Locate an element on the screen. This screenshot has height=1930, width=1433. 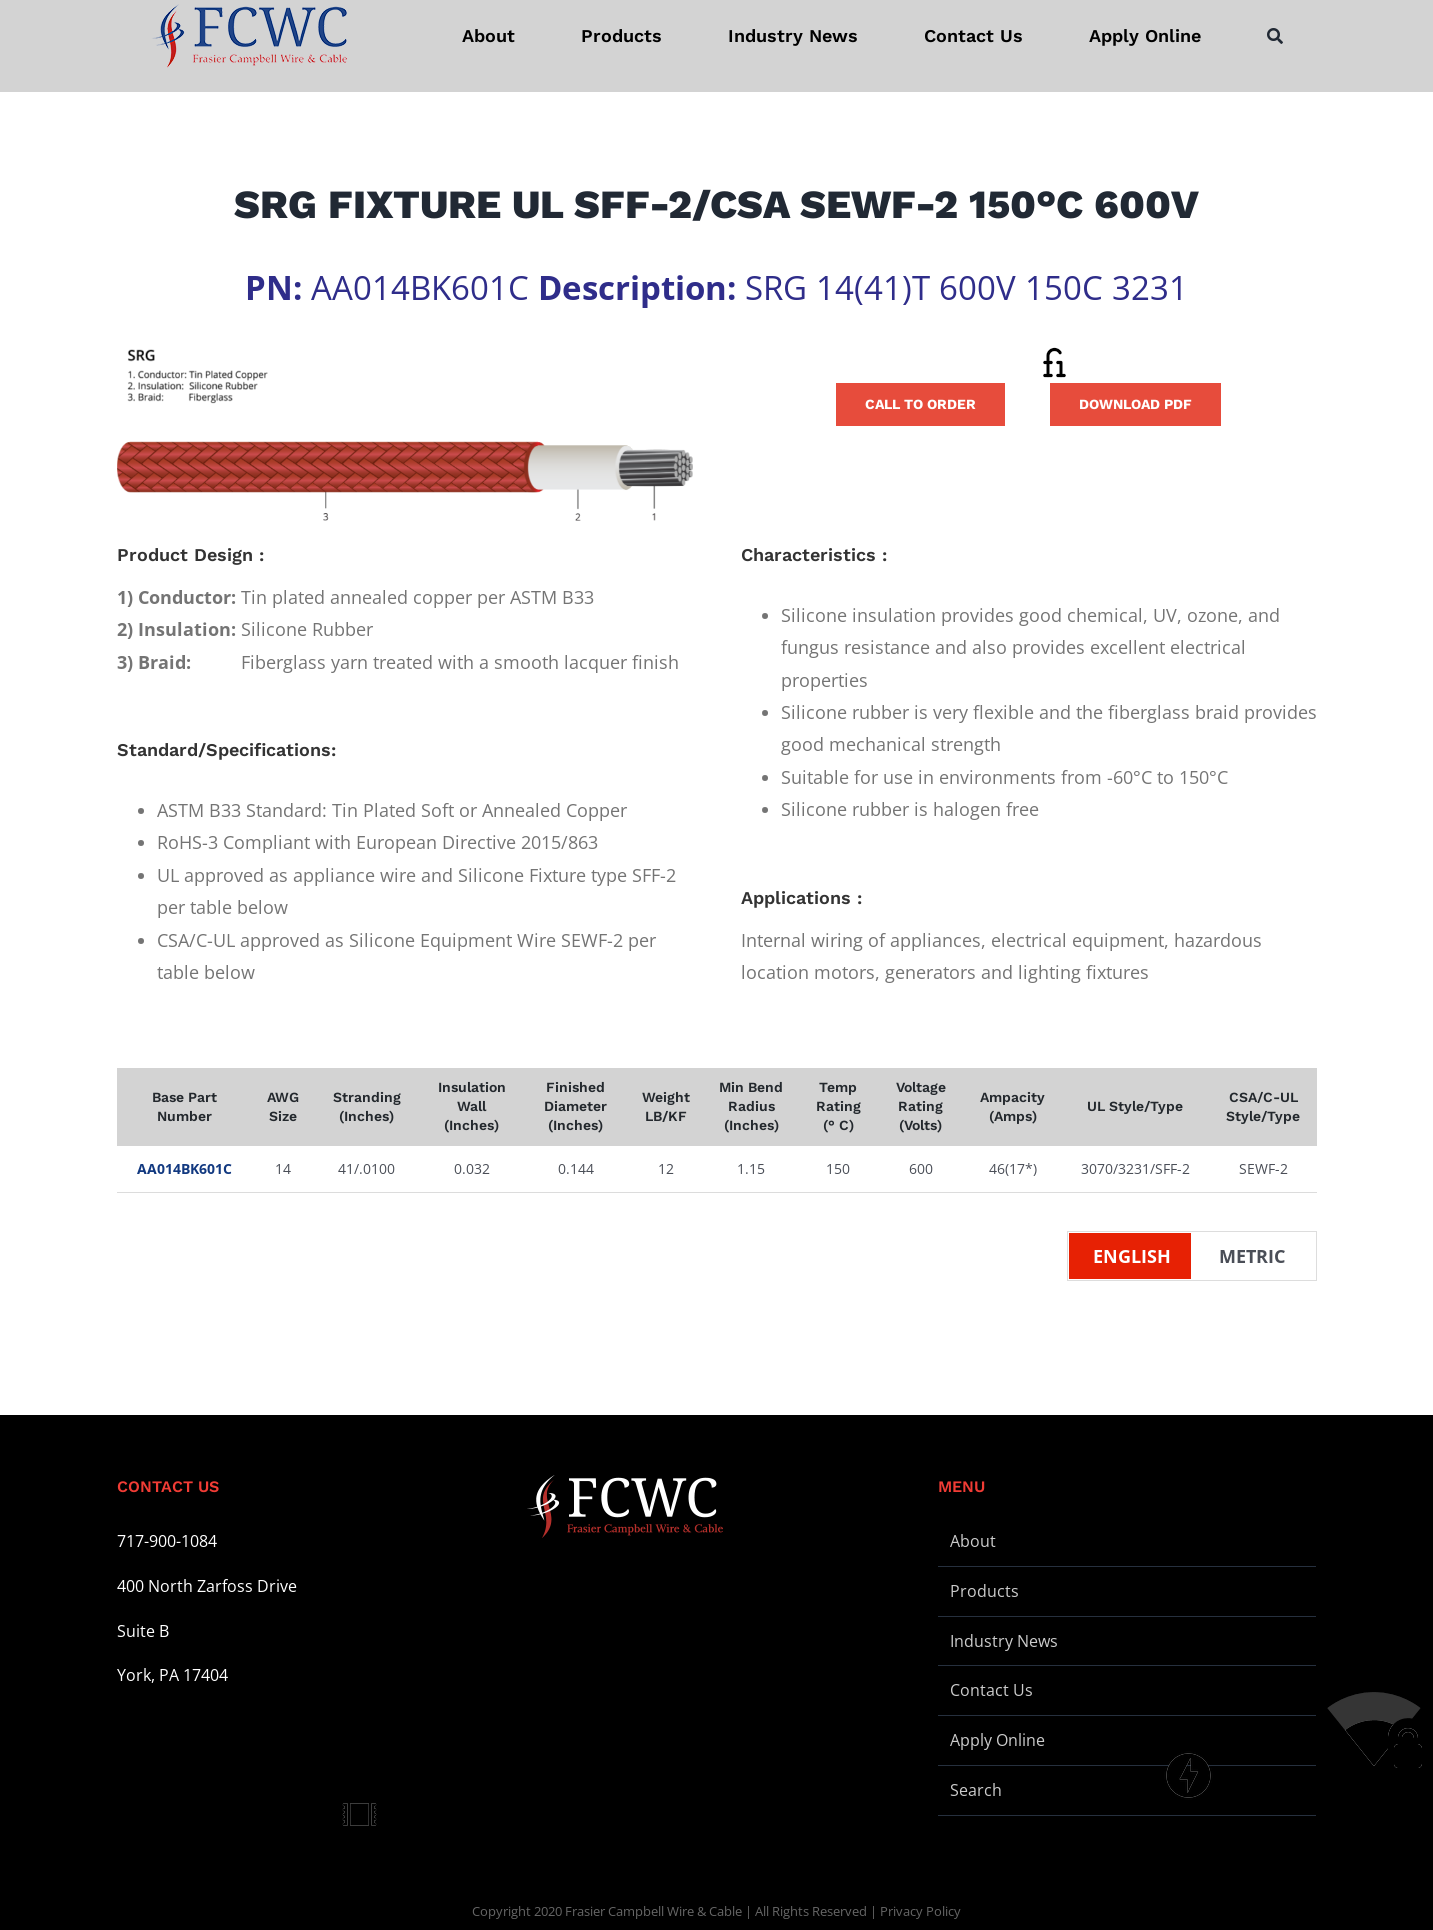
apply ligature formatting to selected text is located at coordinates (1054, 362).